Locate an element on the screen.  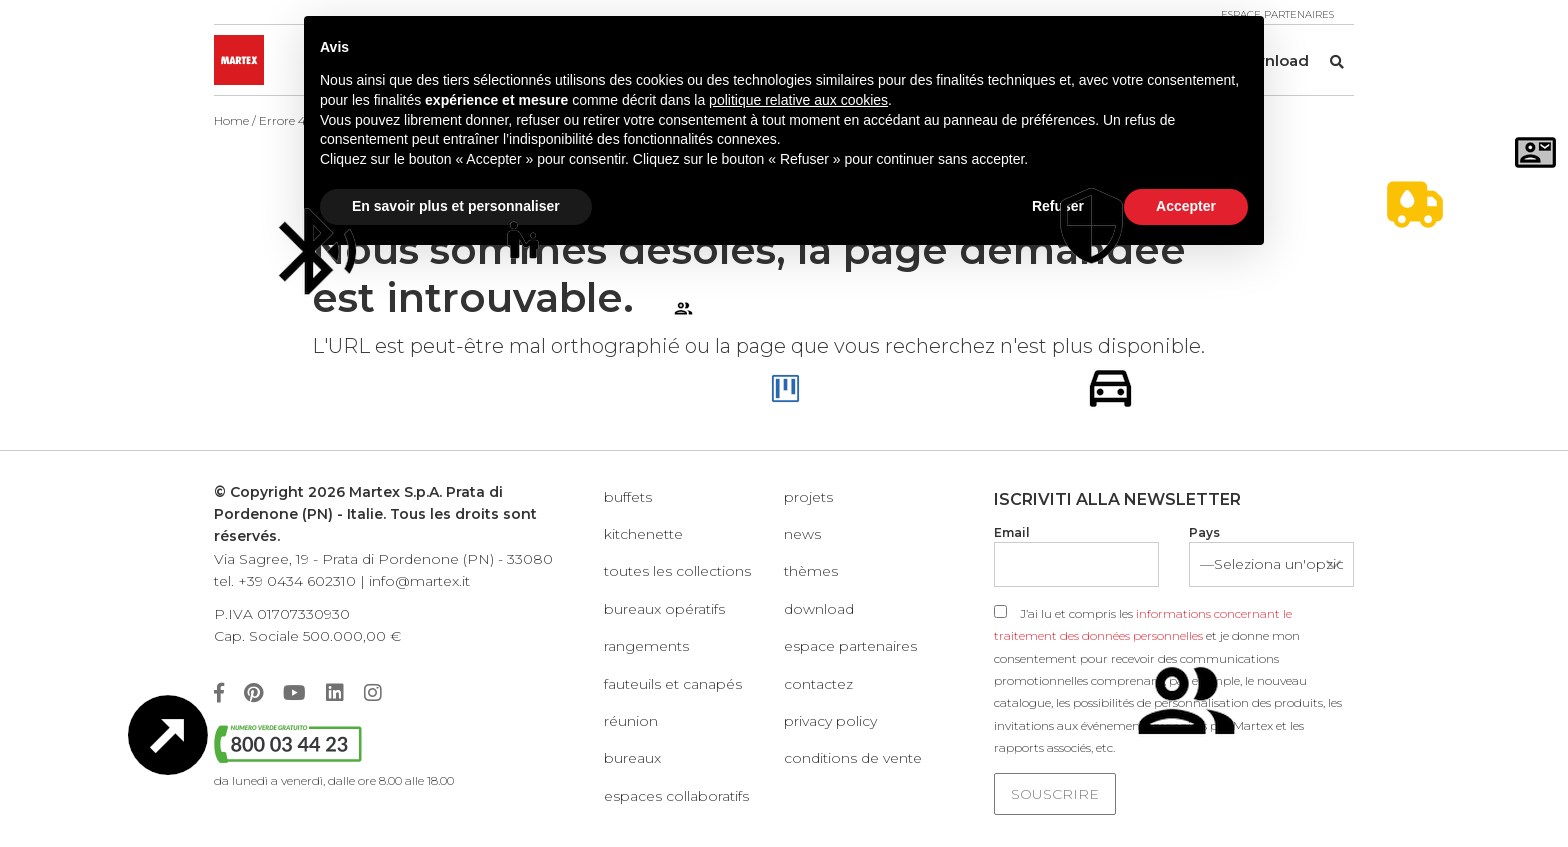
access contact's email information is located at coordinates (1535, 152).